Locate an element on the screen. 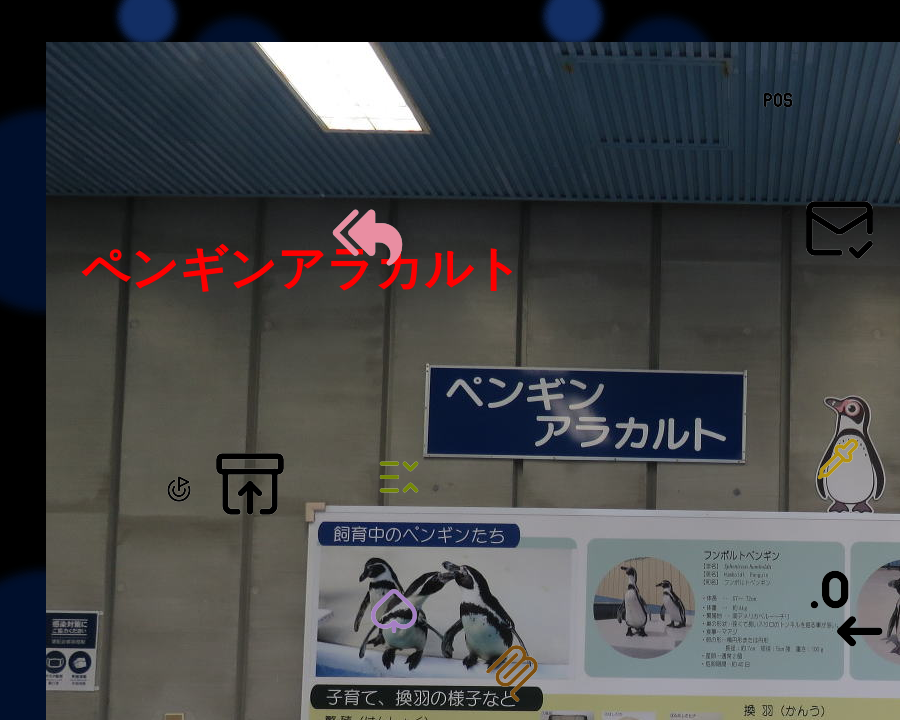  select a color from the canvas is located at coordinates (838, 459).